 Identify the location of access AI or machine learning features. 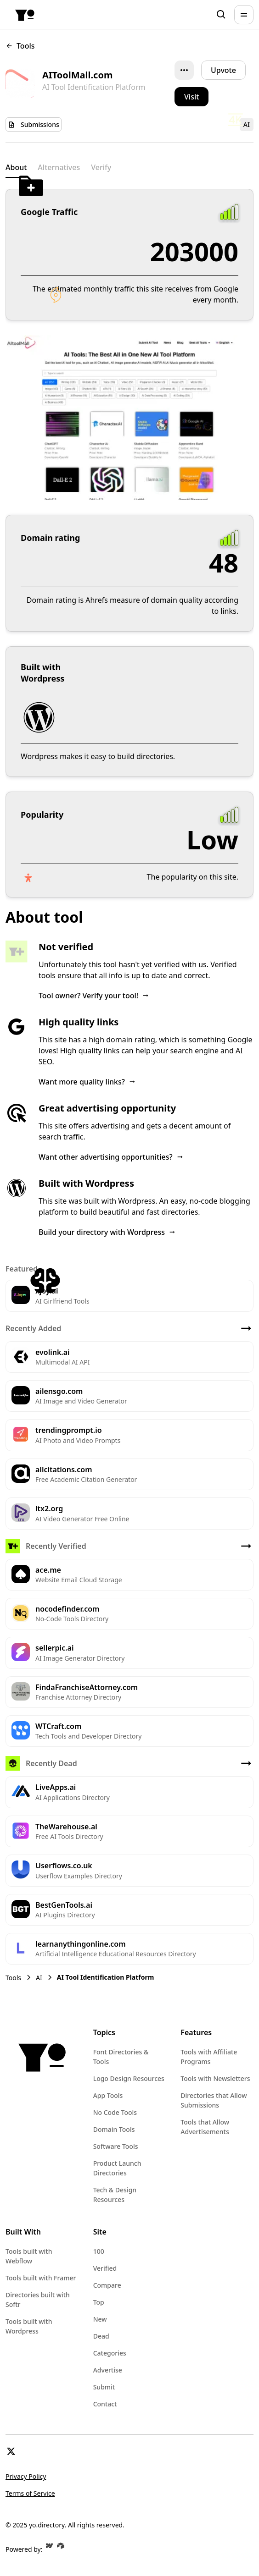
(45, 1281).